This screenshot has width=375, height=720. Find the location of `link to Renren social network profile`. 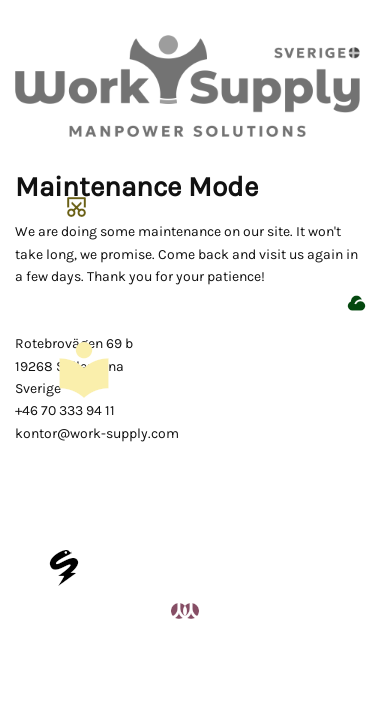

link to Renren social network profile is located at coordinates (185, 611).